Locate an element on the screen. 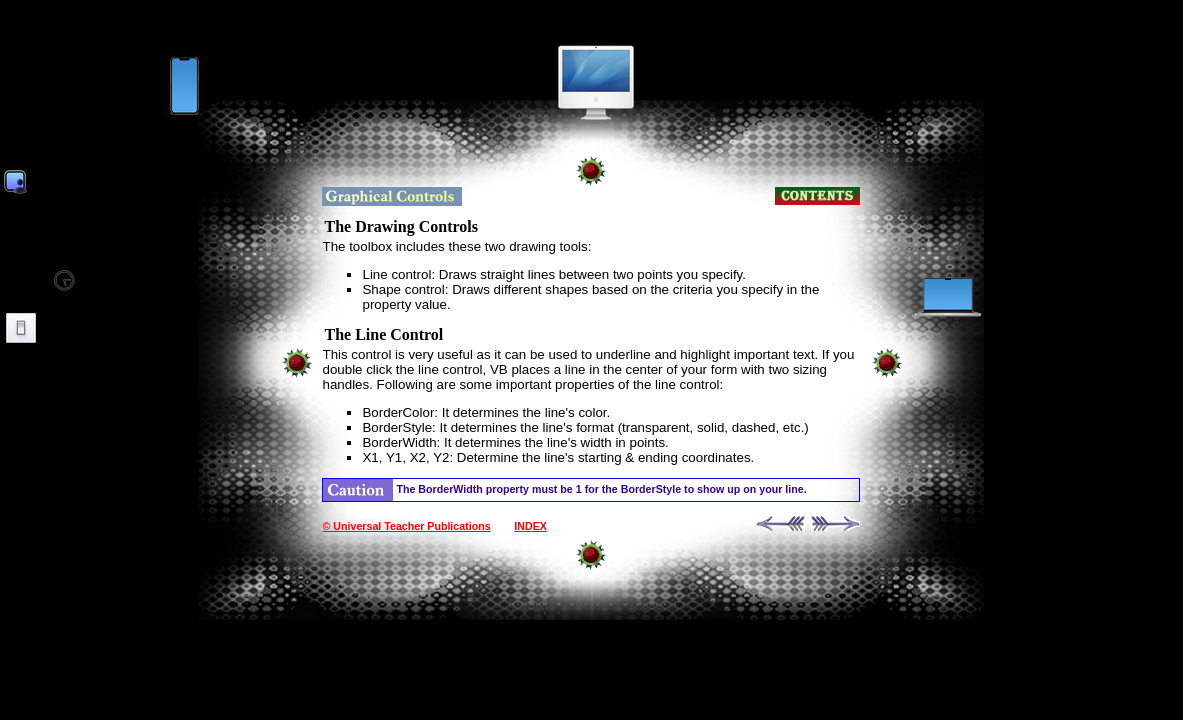 This screenshot has width=1183, height=720. start or join a screen sharing session is located at coordinates (15, 181).